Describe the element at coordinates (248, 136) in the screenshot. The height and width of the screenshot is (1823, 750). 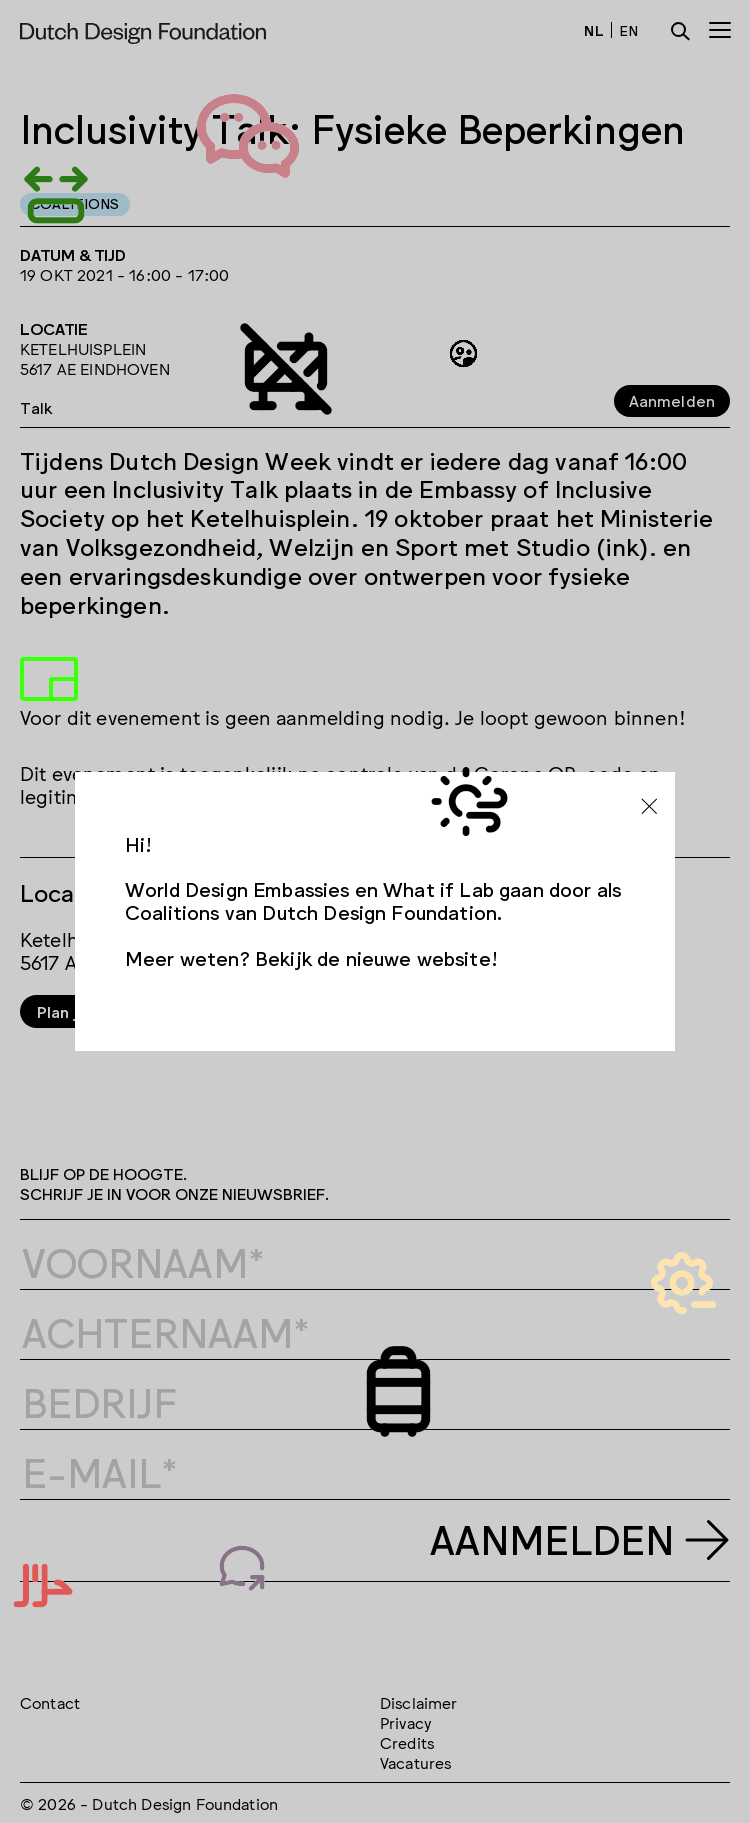
I see `open WeChat messaging app` at that location.